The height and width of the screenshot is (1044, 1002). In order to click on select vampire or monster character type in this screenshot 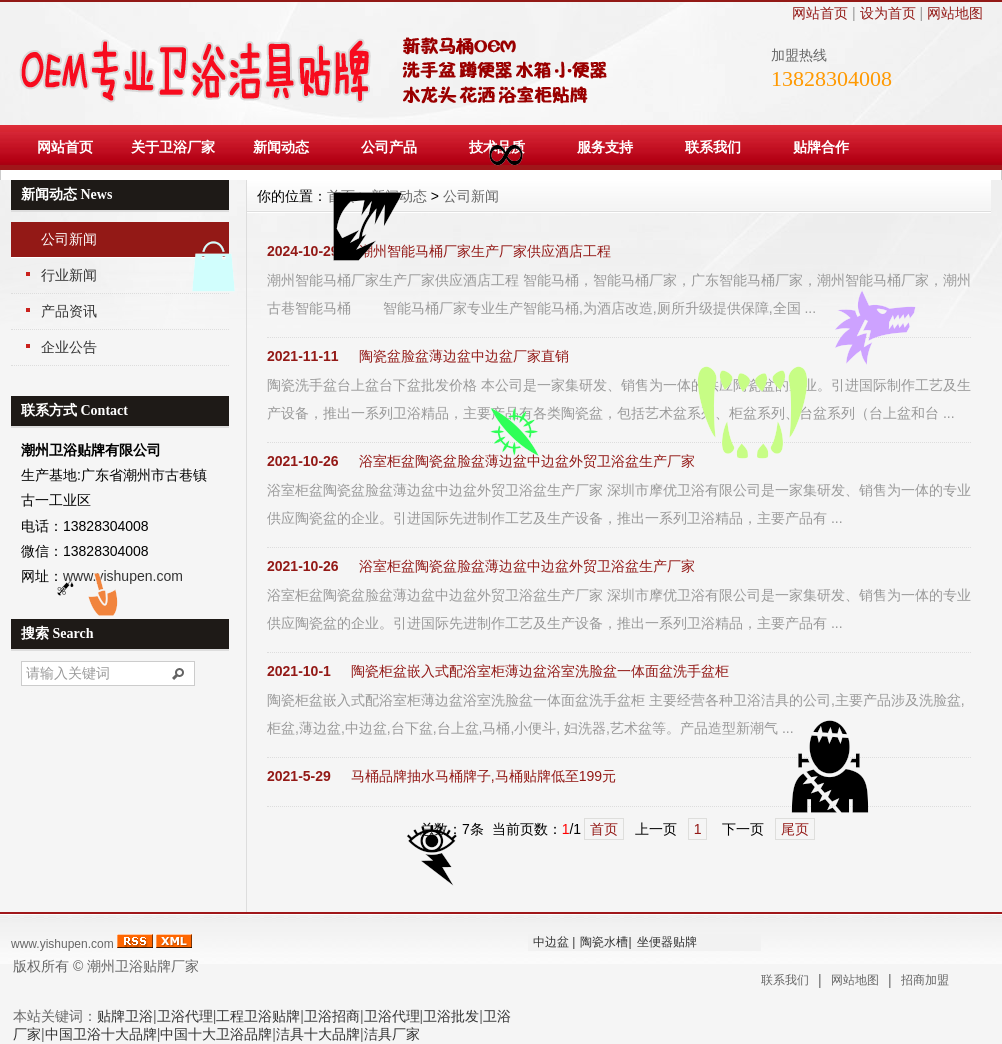, I will do `click(752, 412)`.